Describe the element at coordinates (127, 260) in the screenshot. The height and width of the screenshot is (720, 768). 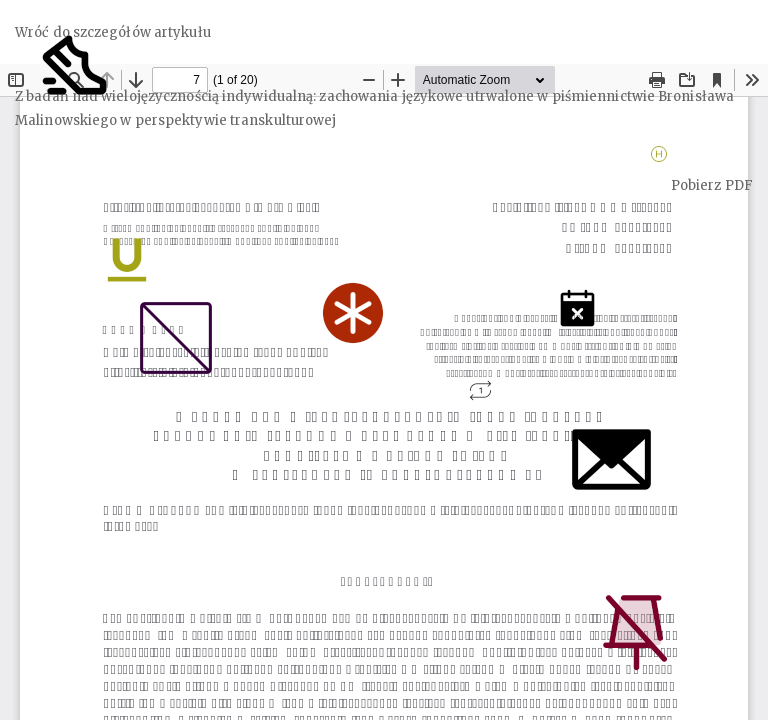
I see `apply underline formatting to selected text` at that location.